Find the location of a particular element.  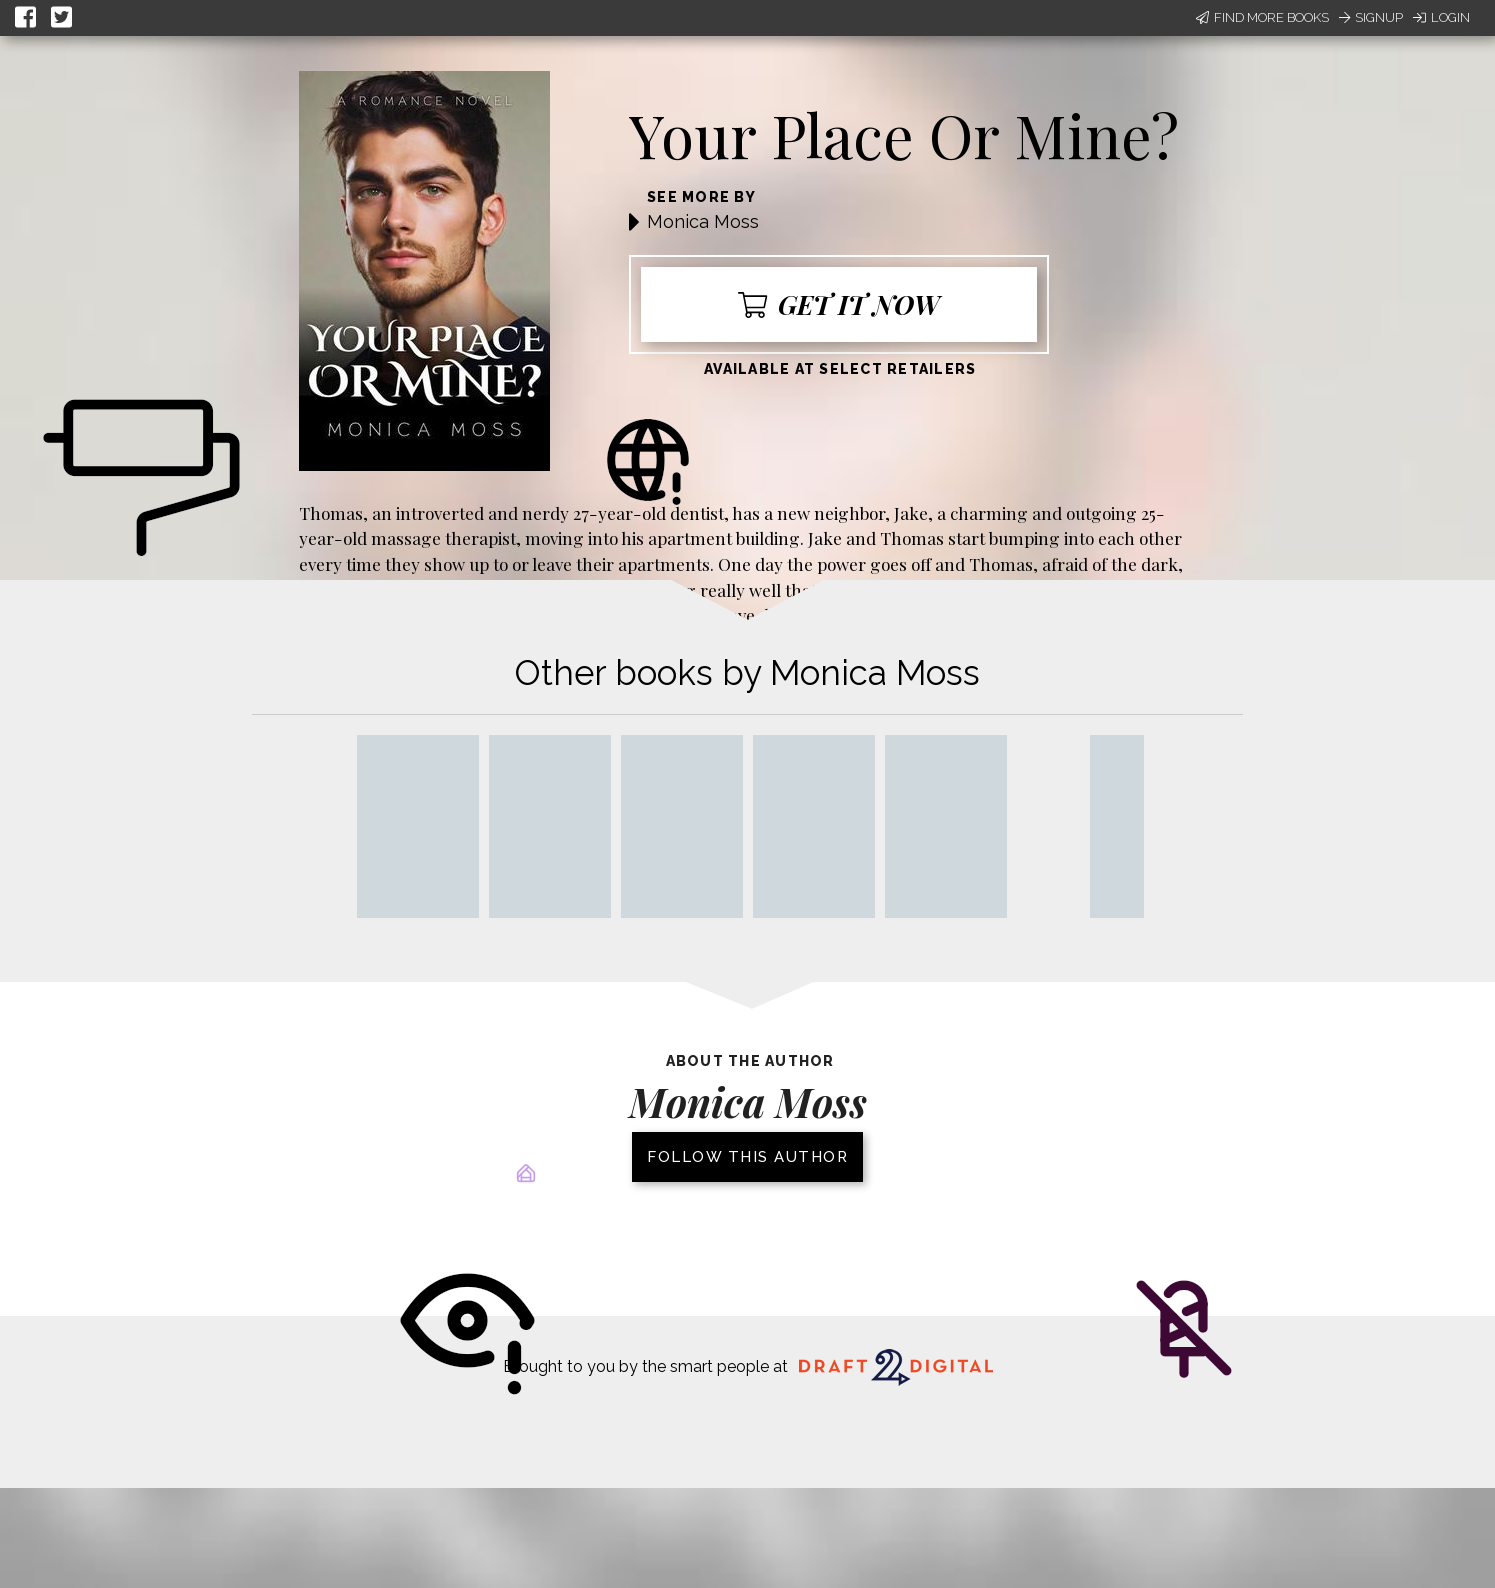

view alert or warning details is located at coordinates (467, 1320).